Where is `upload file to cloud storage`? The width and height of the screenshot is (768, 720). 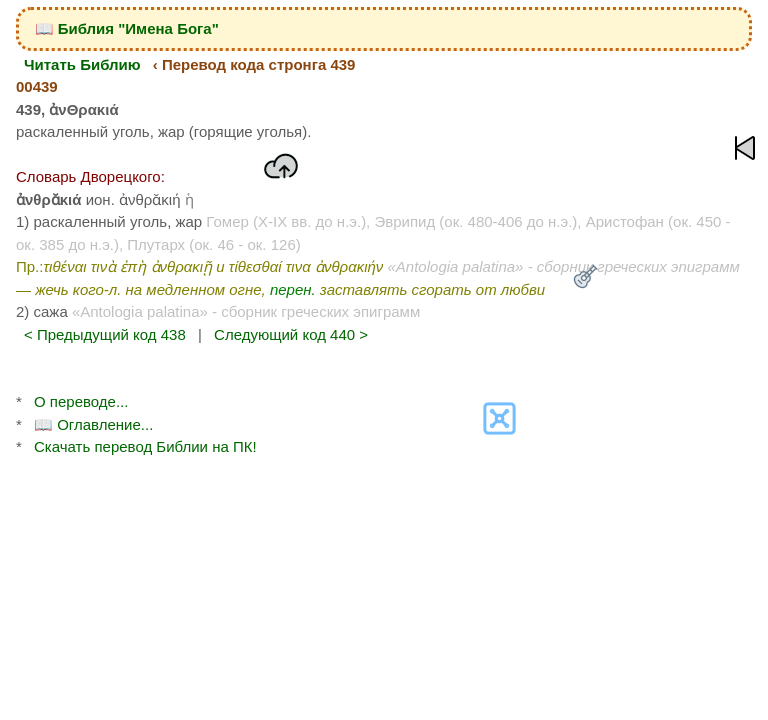
upload file to cloud storage is located at coordinates (281, 166).